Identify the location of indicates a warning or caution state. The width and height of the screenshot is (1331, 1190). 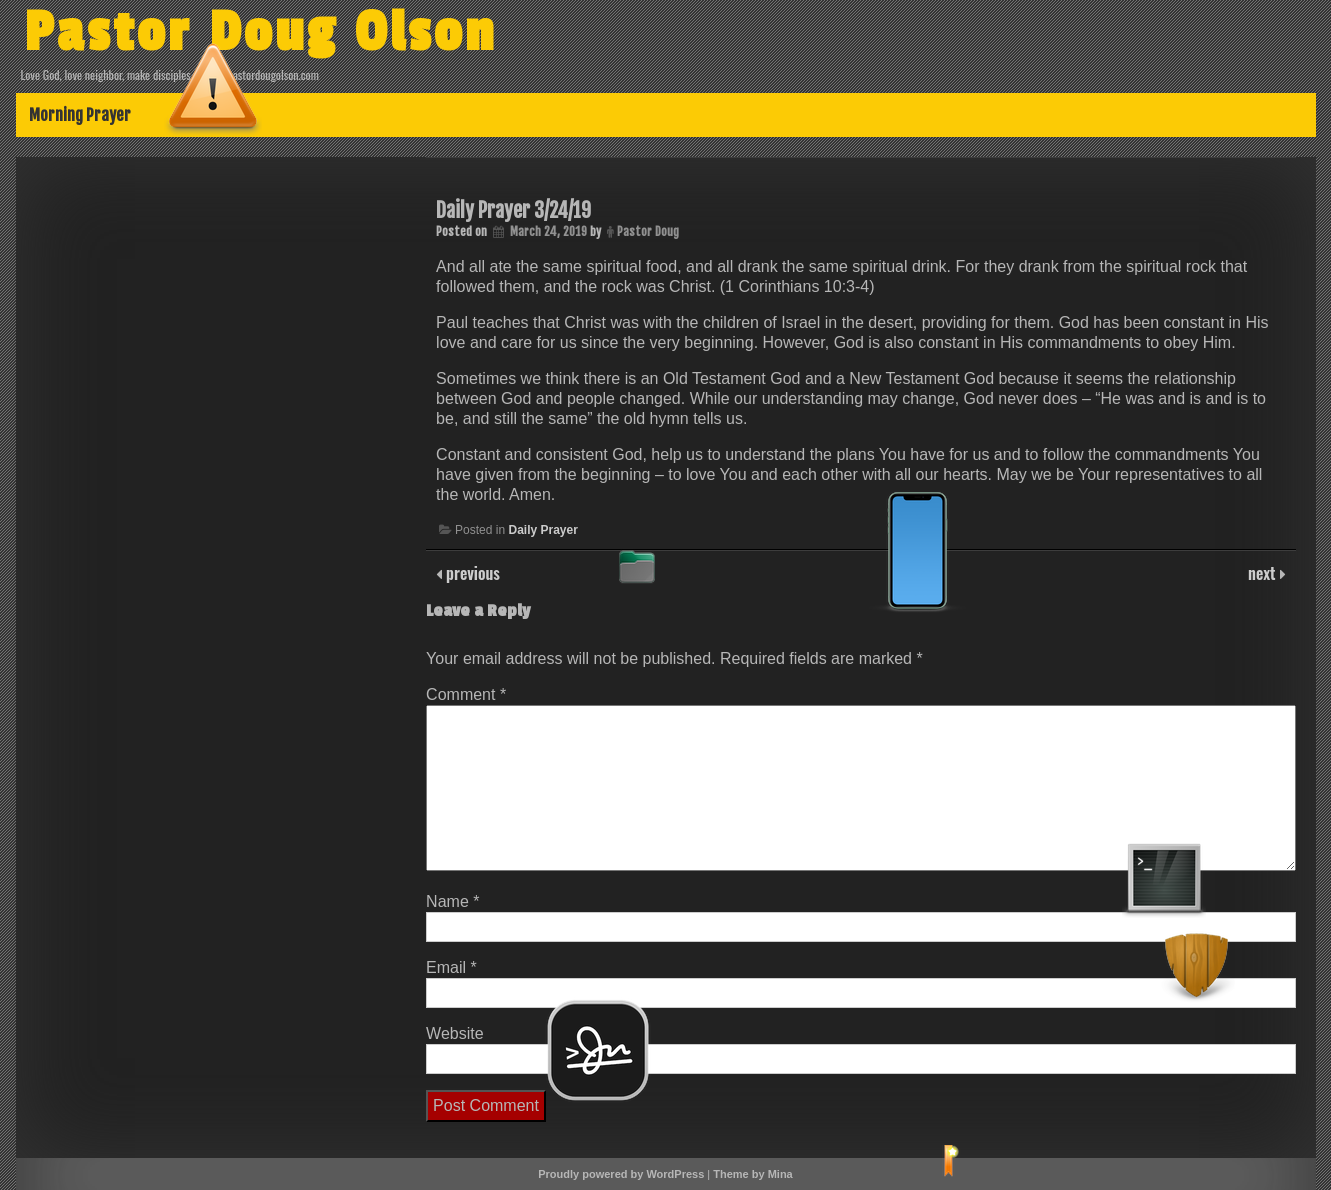
(213, 89).